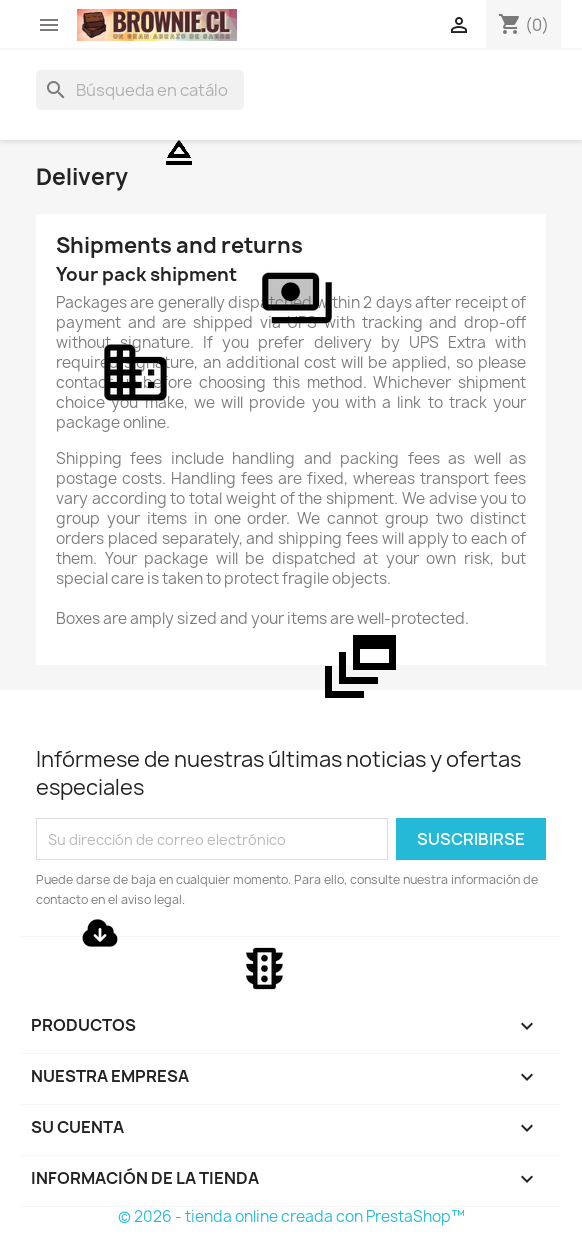 The image size is (582, 1243). I want to click on view traffic conditions, so click(264, 968).